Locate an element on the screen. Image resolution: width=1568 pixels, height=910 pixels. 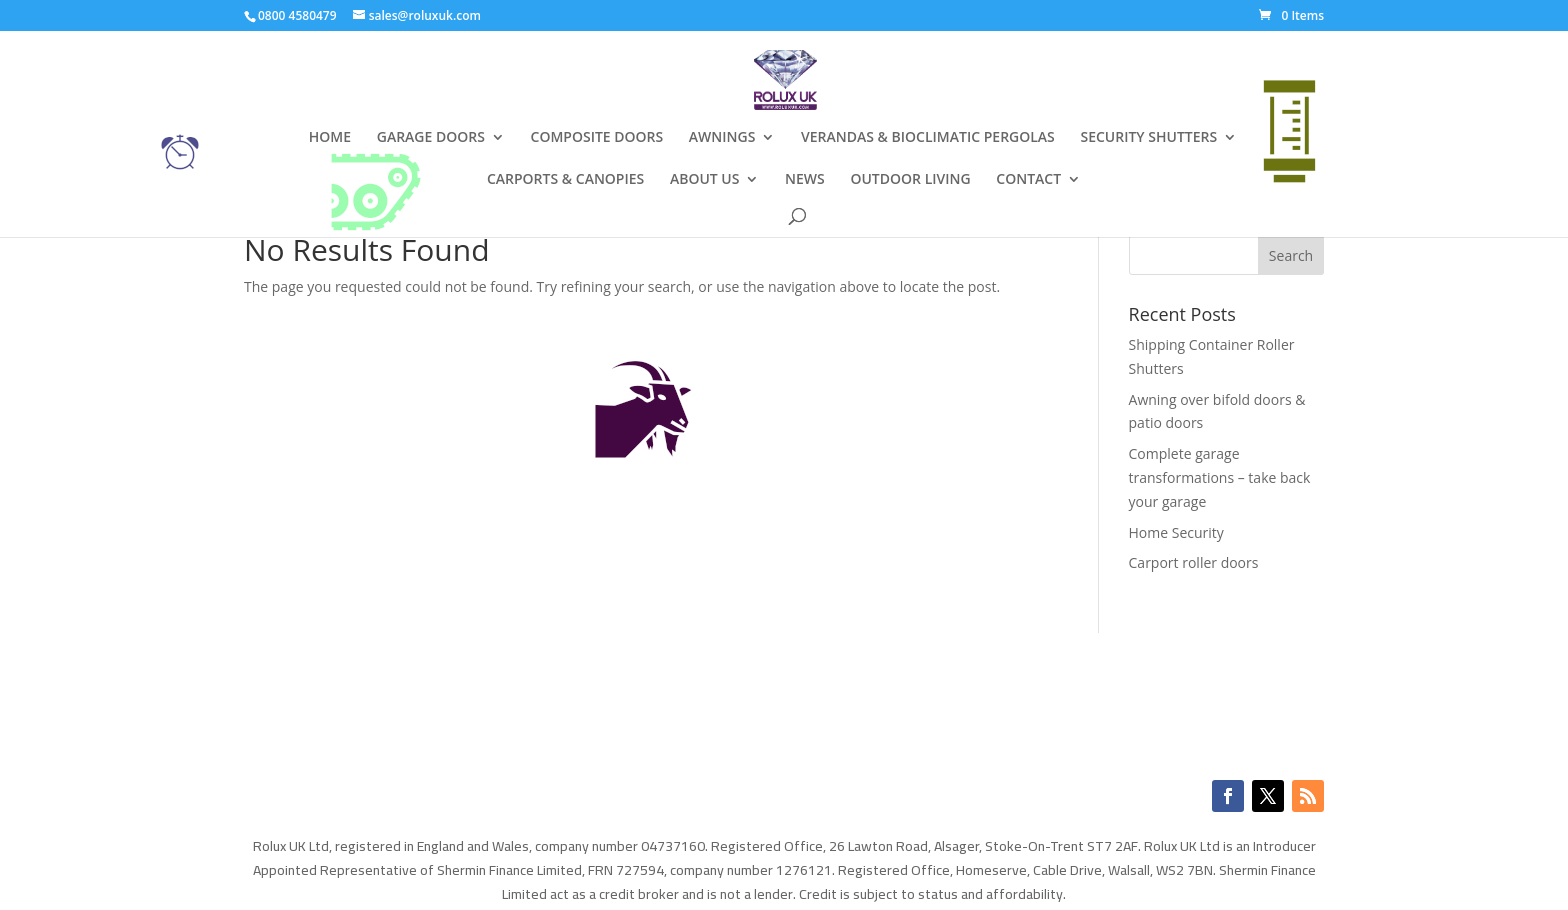
view temperature or measurement settings is located at coordinates (1290, 131).